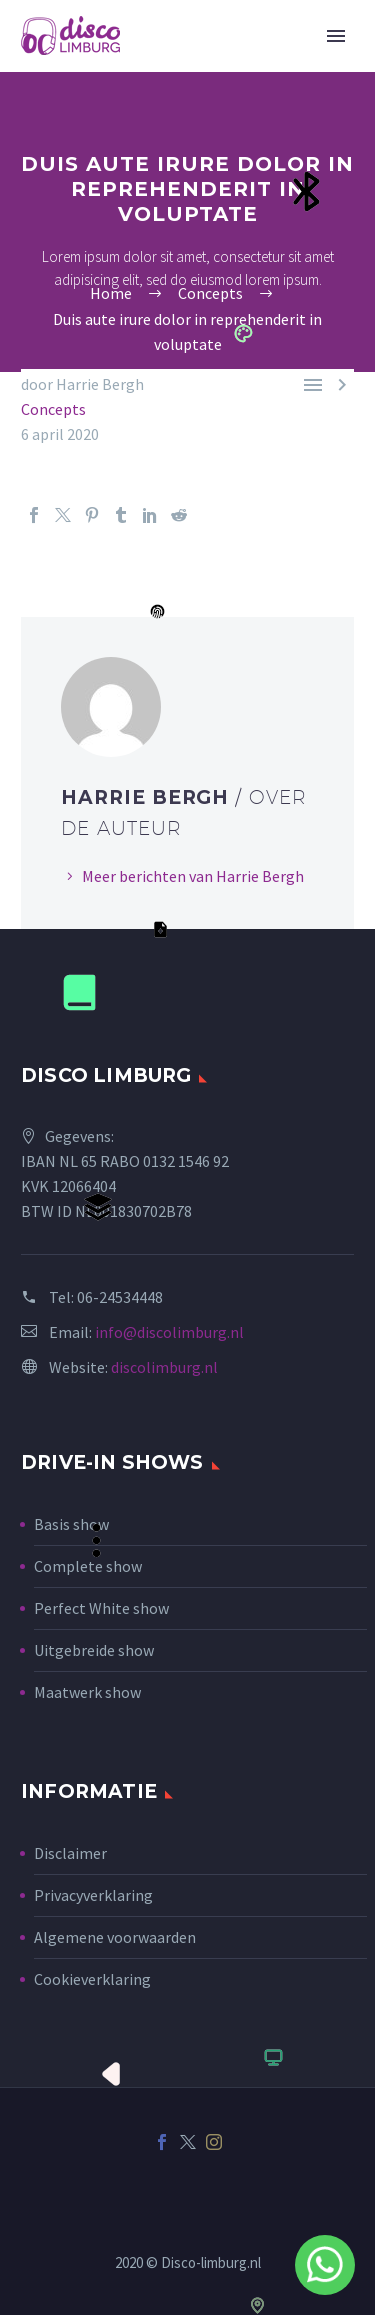  Describe the element at coordinates (98, 1207) in the screenshot. I see `toggle layer visibility` at that location.